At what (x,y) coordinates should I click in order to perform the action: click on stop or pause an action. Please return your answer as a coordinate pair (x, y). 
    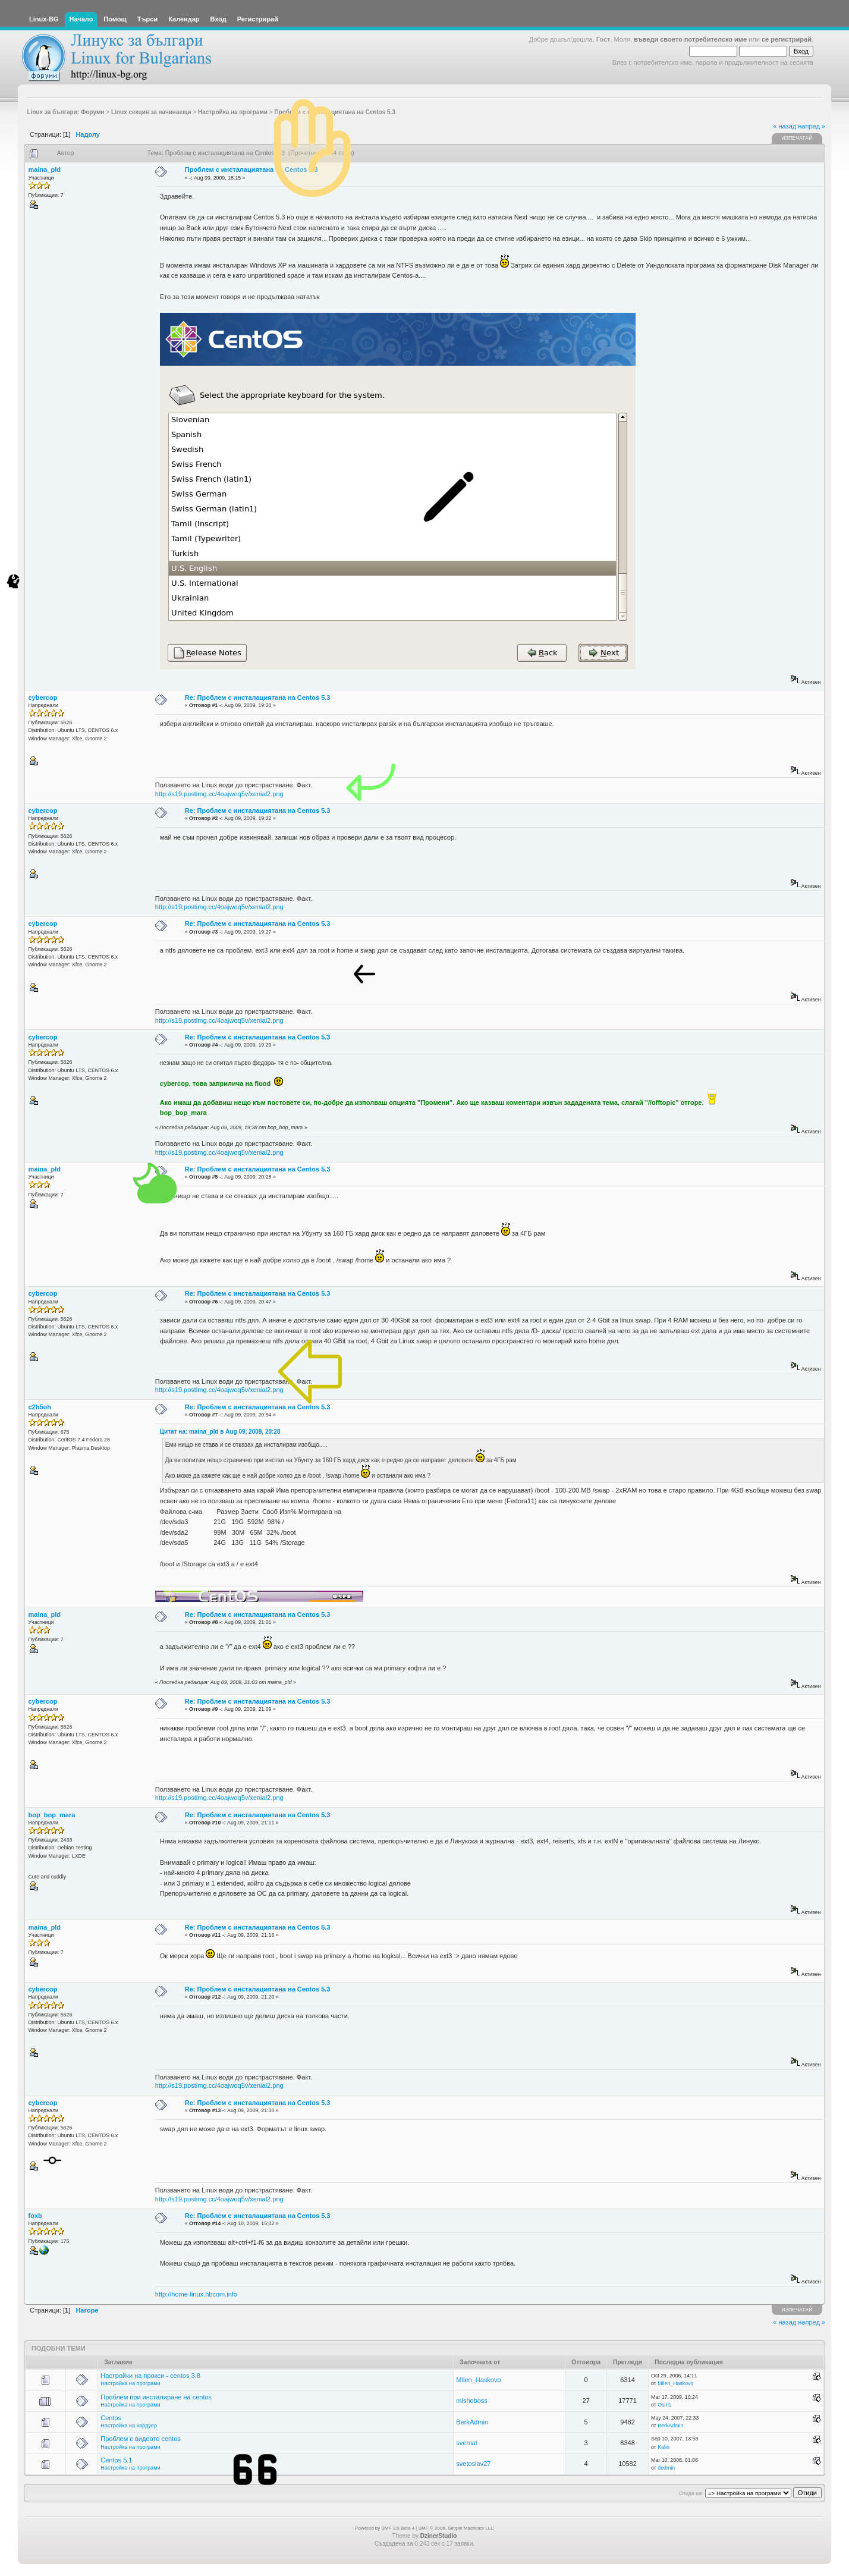
    Looking at the image, I should click on (312, 148).